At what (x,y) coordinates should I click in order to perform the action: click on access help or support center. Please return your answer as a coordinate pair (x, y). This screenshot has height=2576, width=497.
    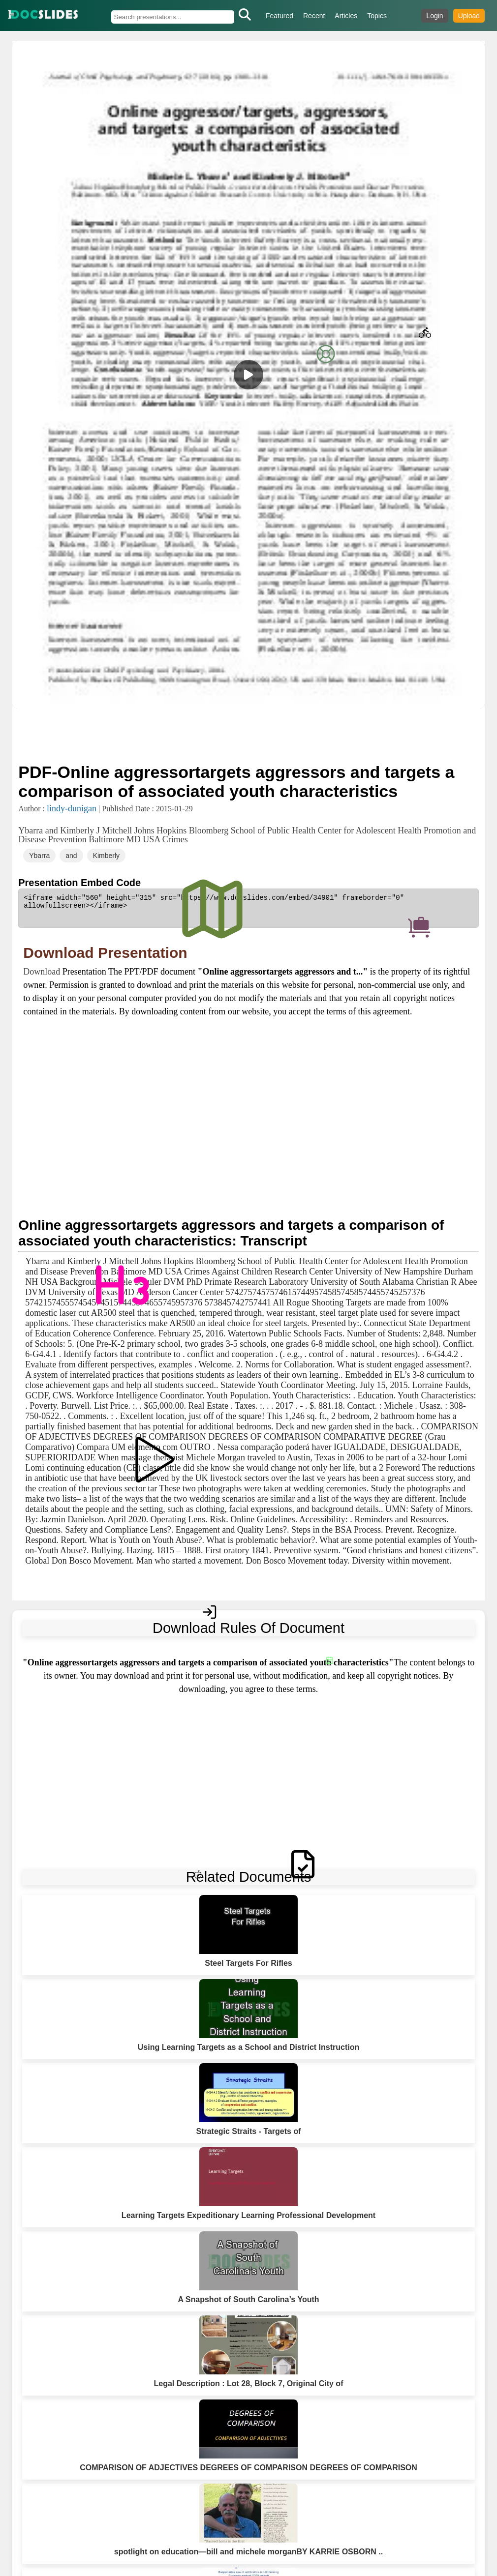
    Looking at the image, I should click on (326, 354).